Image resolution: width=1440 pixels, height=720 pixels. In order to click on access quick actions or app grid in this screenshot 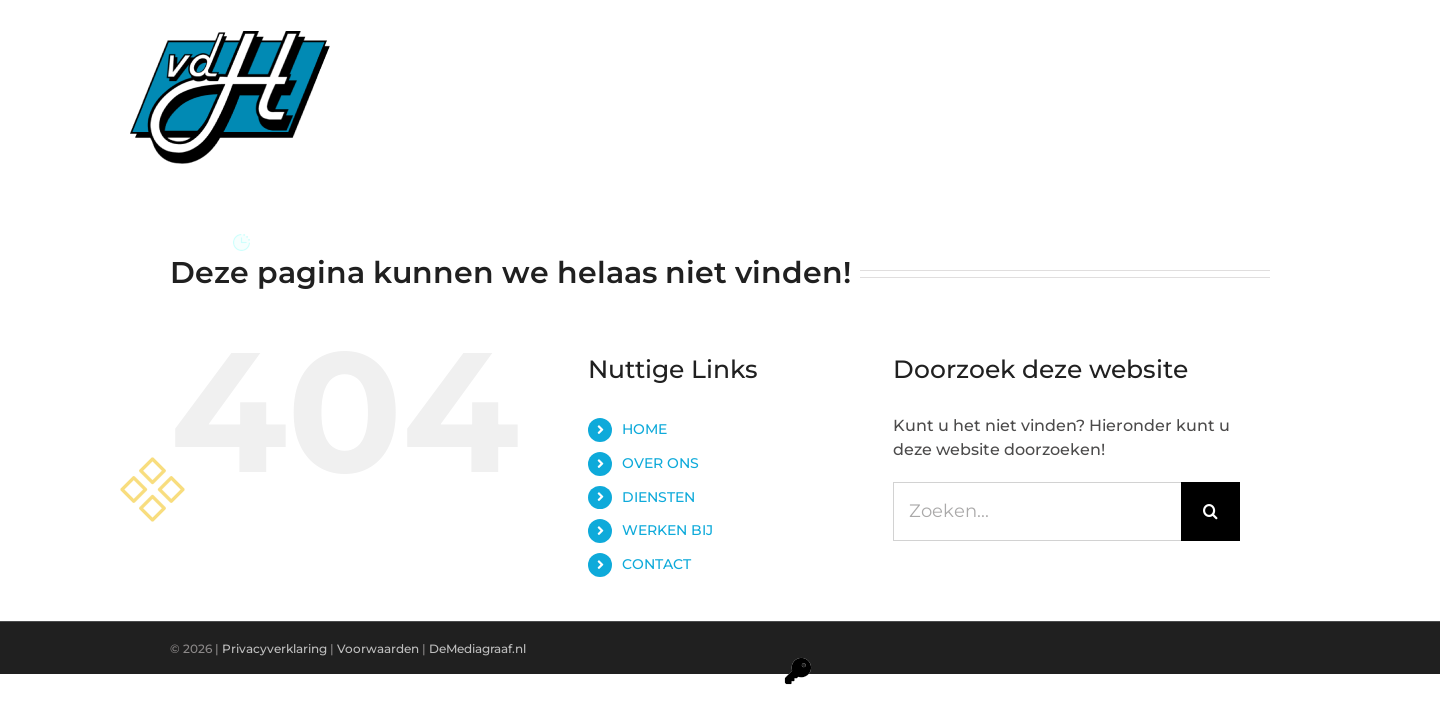, I will do `click(152, 489)`.